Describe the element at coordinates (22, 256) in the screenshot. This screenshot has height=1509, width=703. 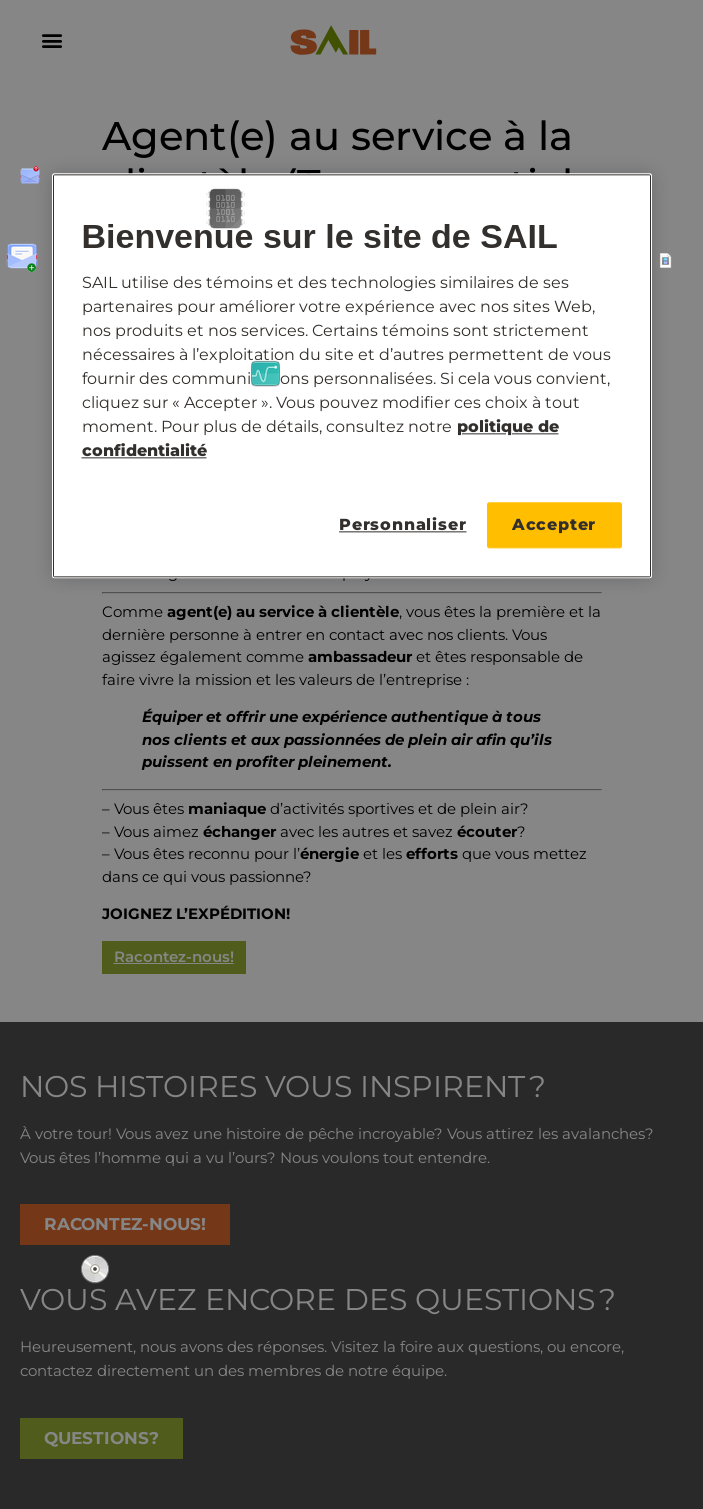
I see `compose a new email message` at that location.